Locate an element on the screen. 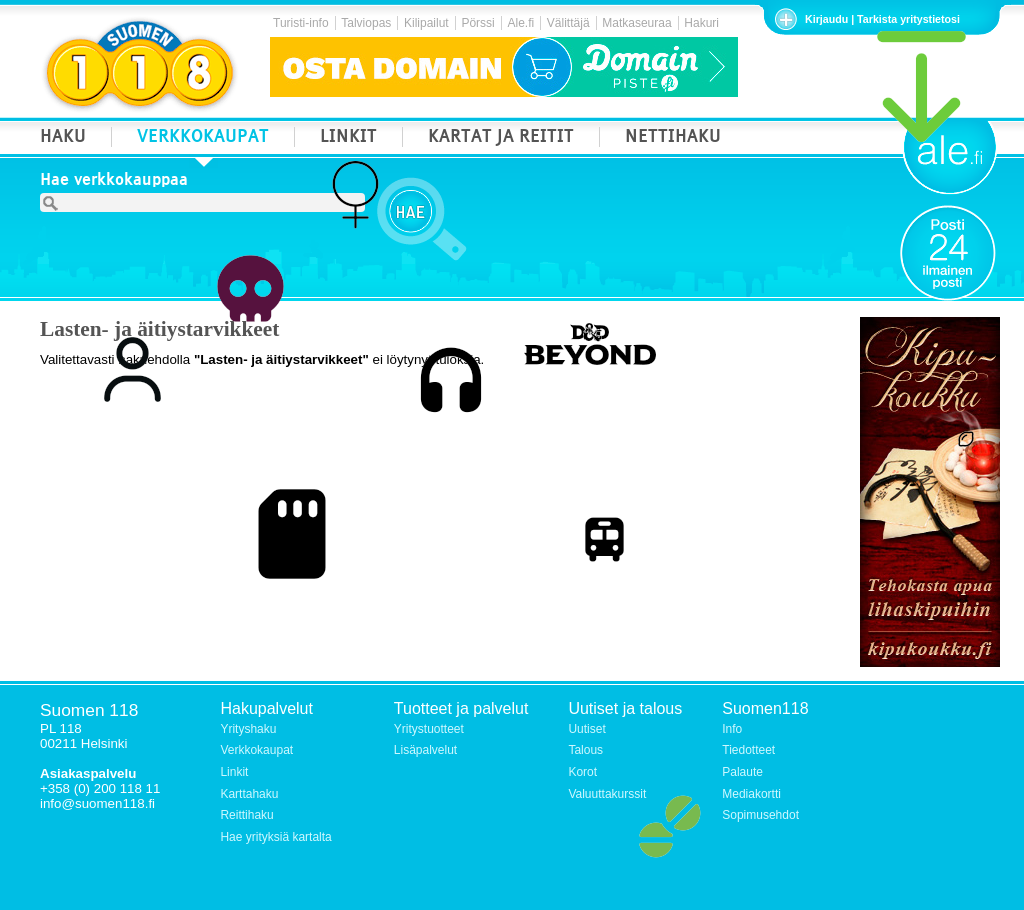 This screenshot has height=910, width=1024. indicates danger or fatal error is located at coordinates (250, 288).